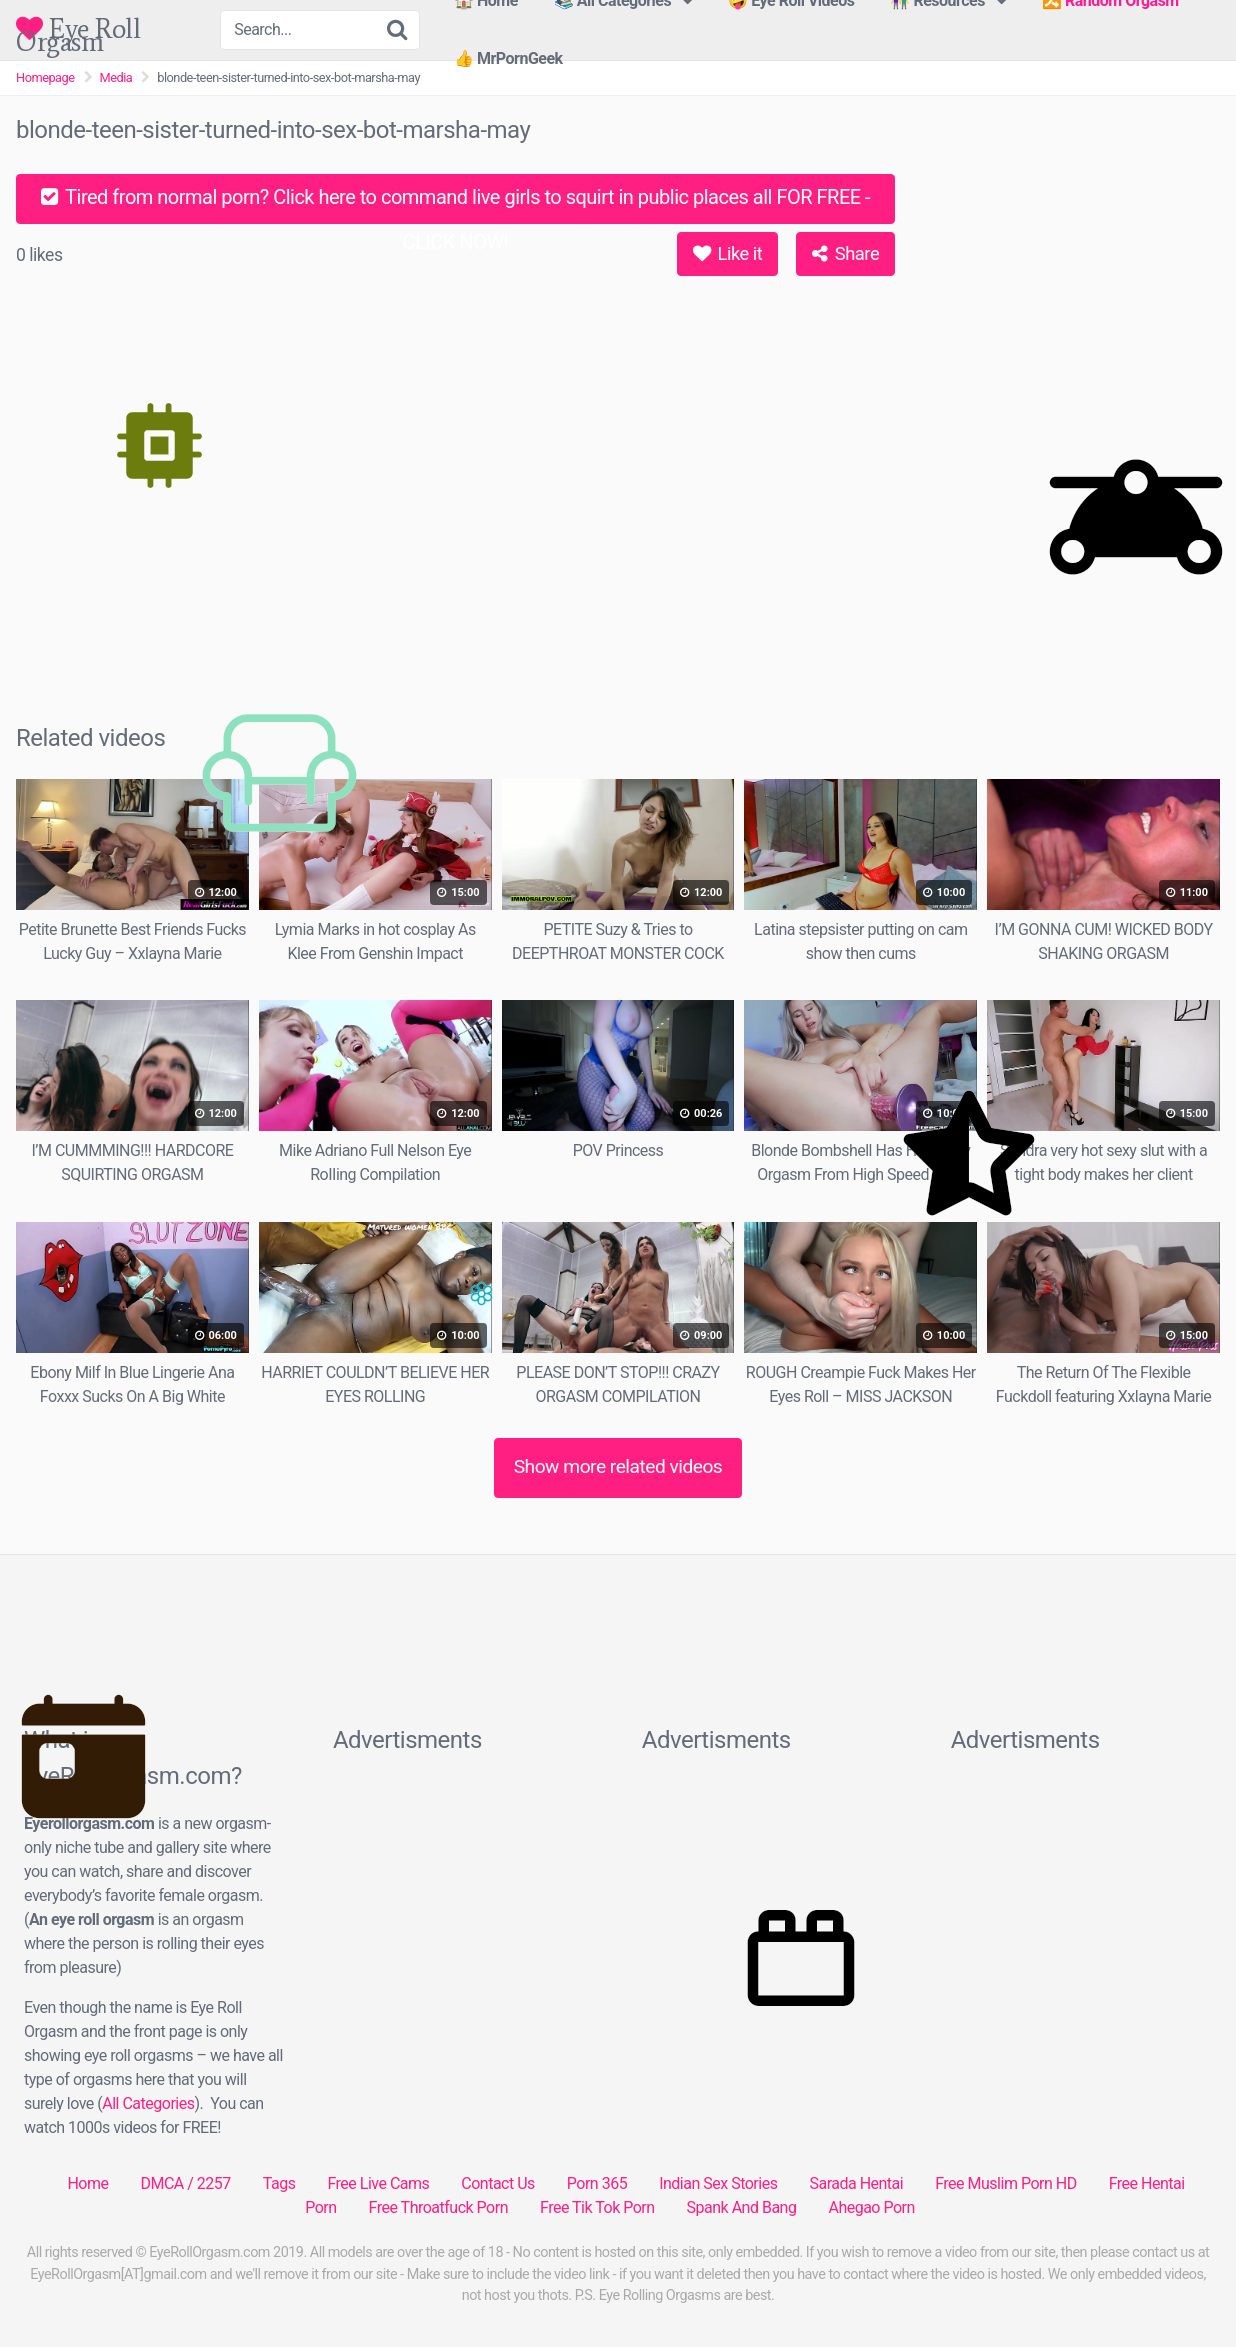 This screenshot has width=1236, height=2347. Describe the element at coordinates (1136, 517) in the screenshot. I see `access vector path editing tools` at that location.